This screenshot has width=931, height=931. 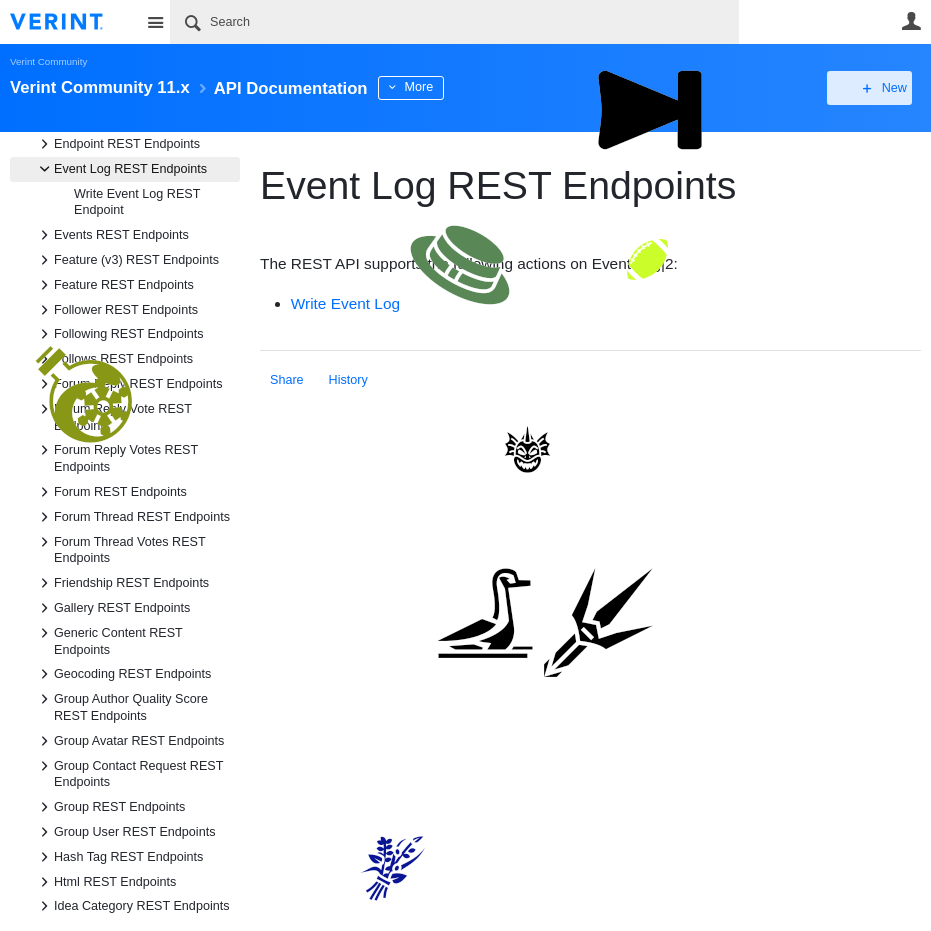 I want to click on view american football games or scores, so click(x=647, y=259).